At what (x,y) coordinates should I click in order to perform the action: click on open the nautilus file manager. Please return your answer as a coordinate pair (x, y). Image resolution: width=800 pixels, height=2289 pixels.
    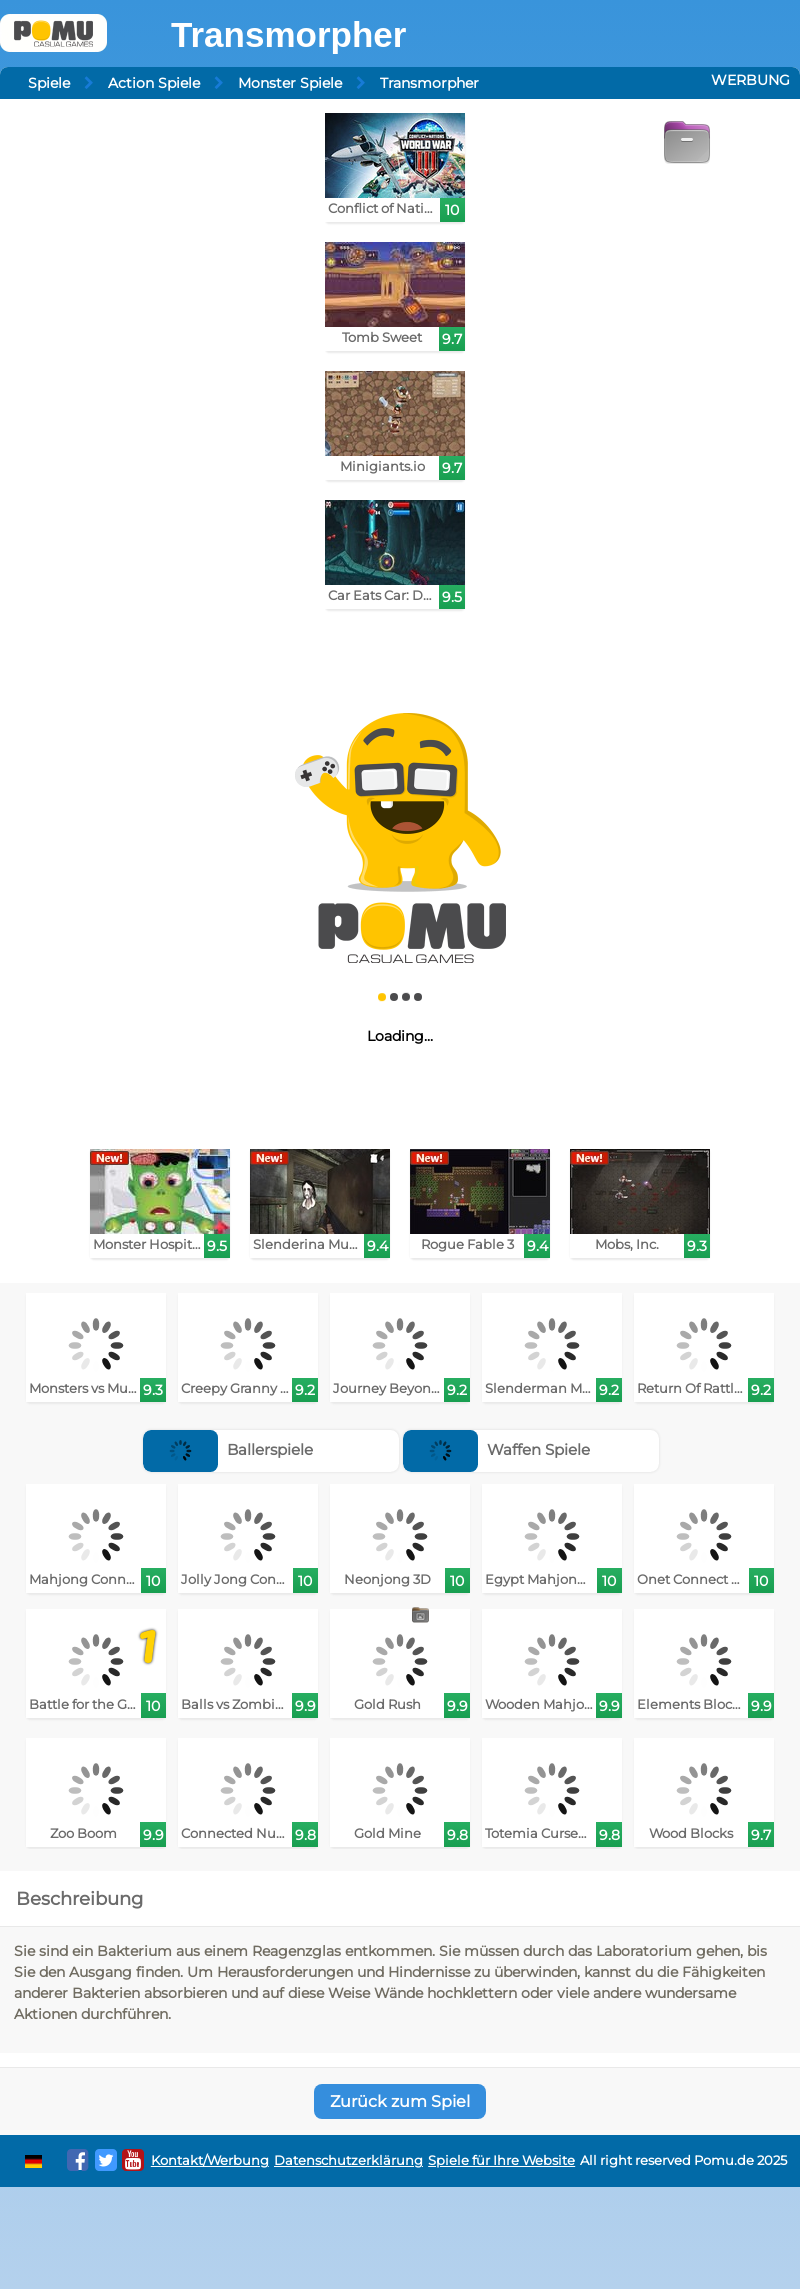
    Looking at the image, I should click on (687, 142).